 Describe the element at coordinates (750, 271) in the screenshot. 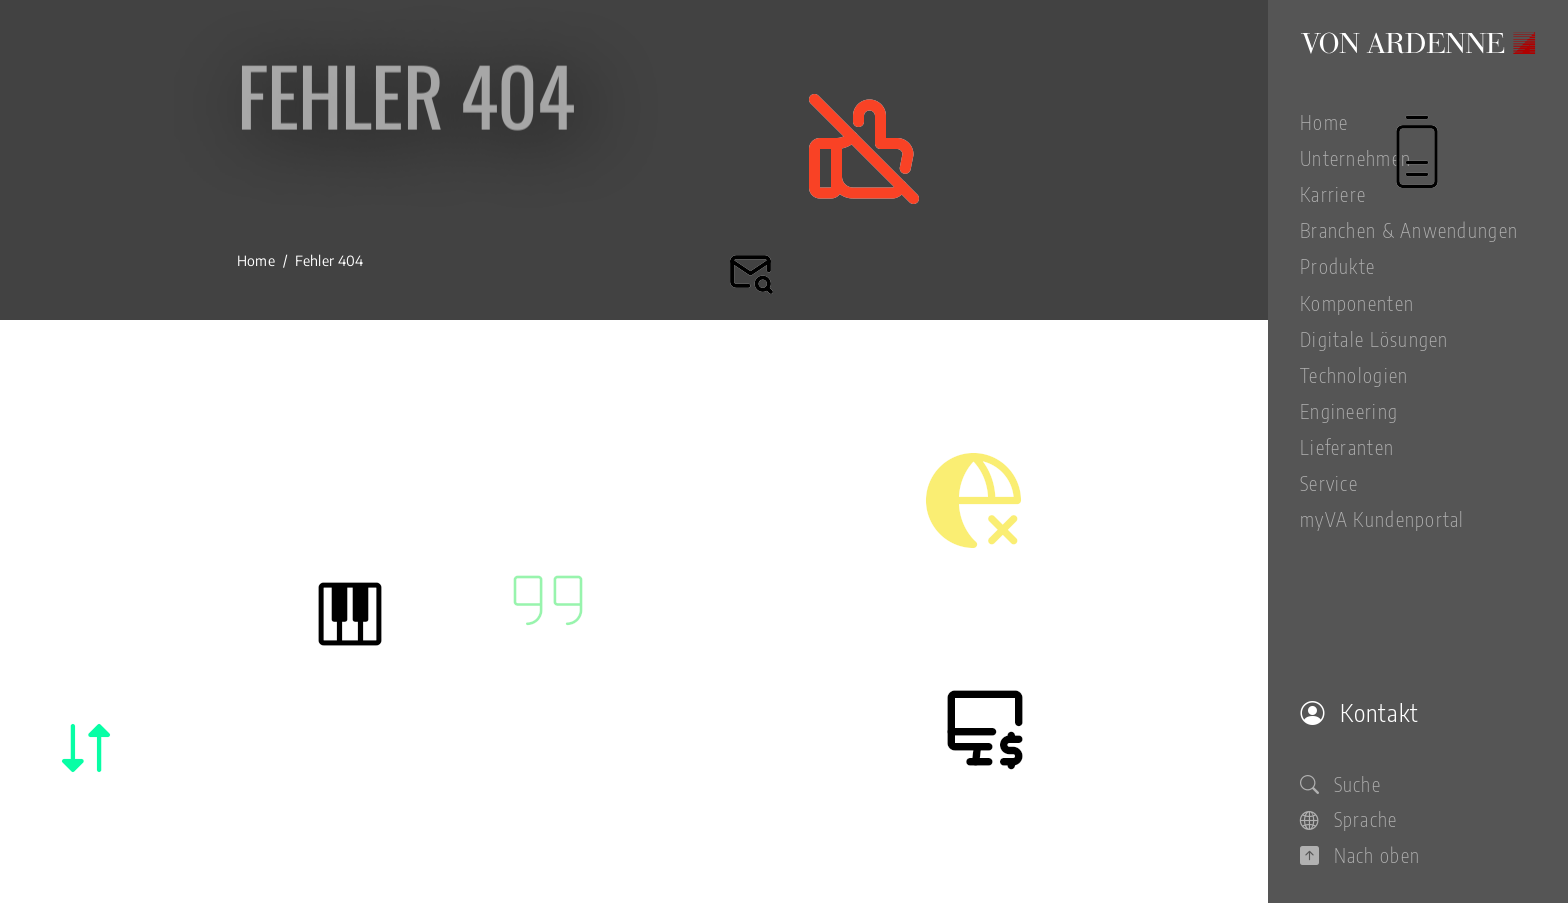

I see `search your emails` at that location.